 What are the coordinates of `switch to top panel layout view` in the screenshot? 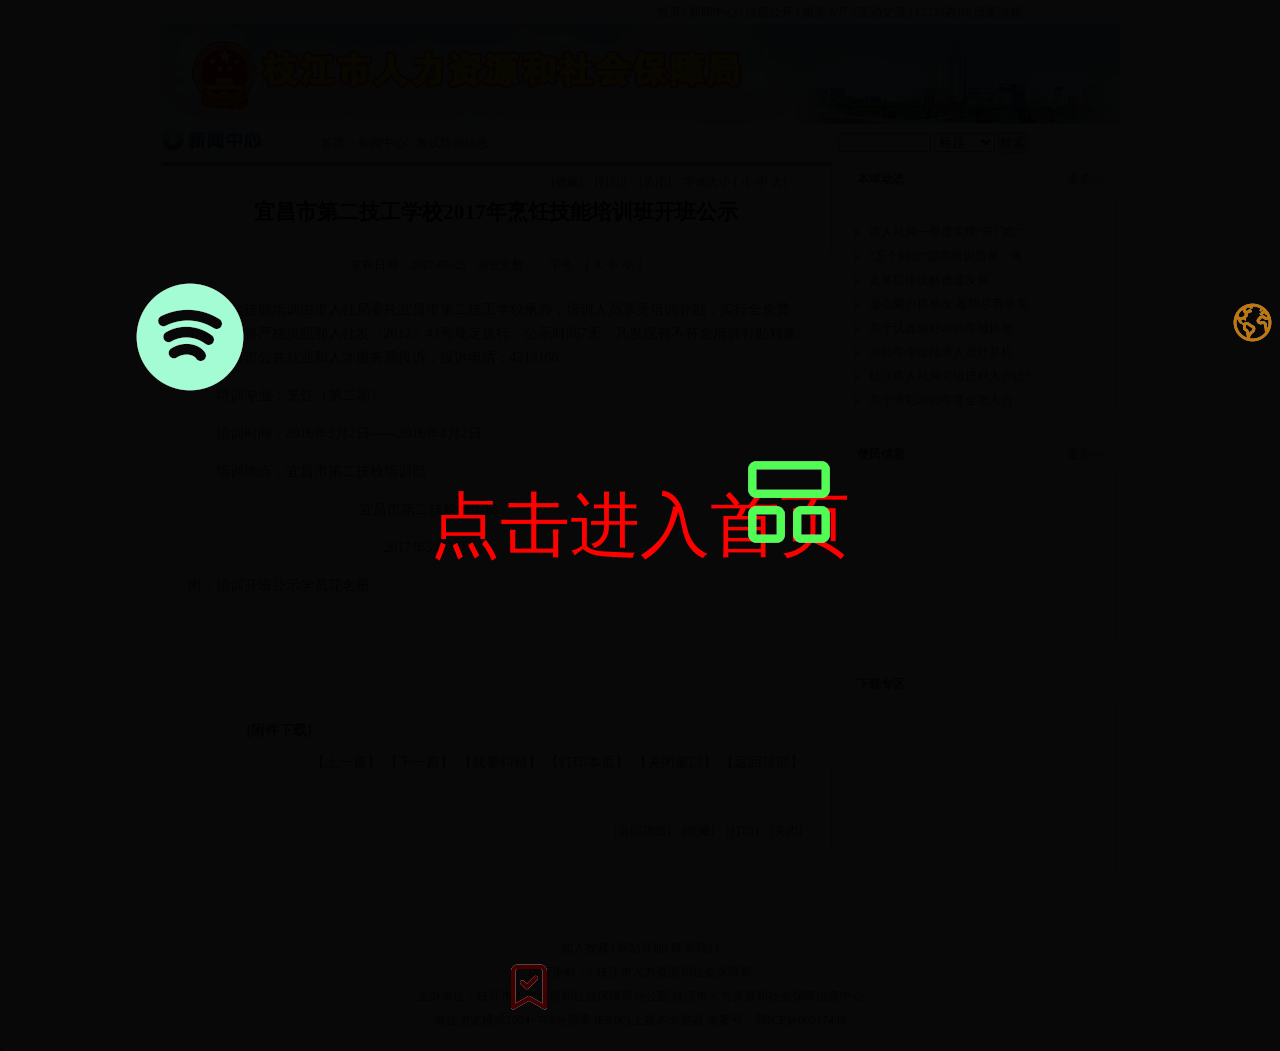 It's located at (789, 502).